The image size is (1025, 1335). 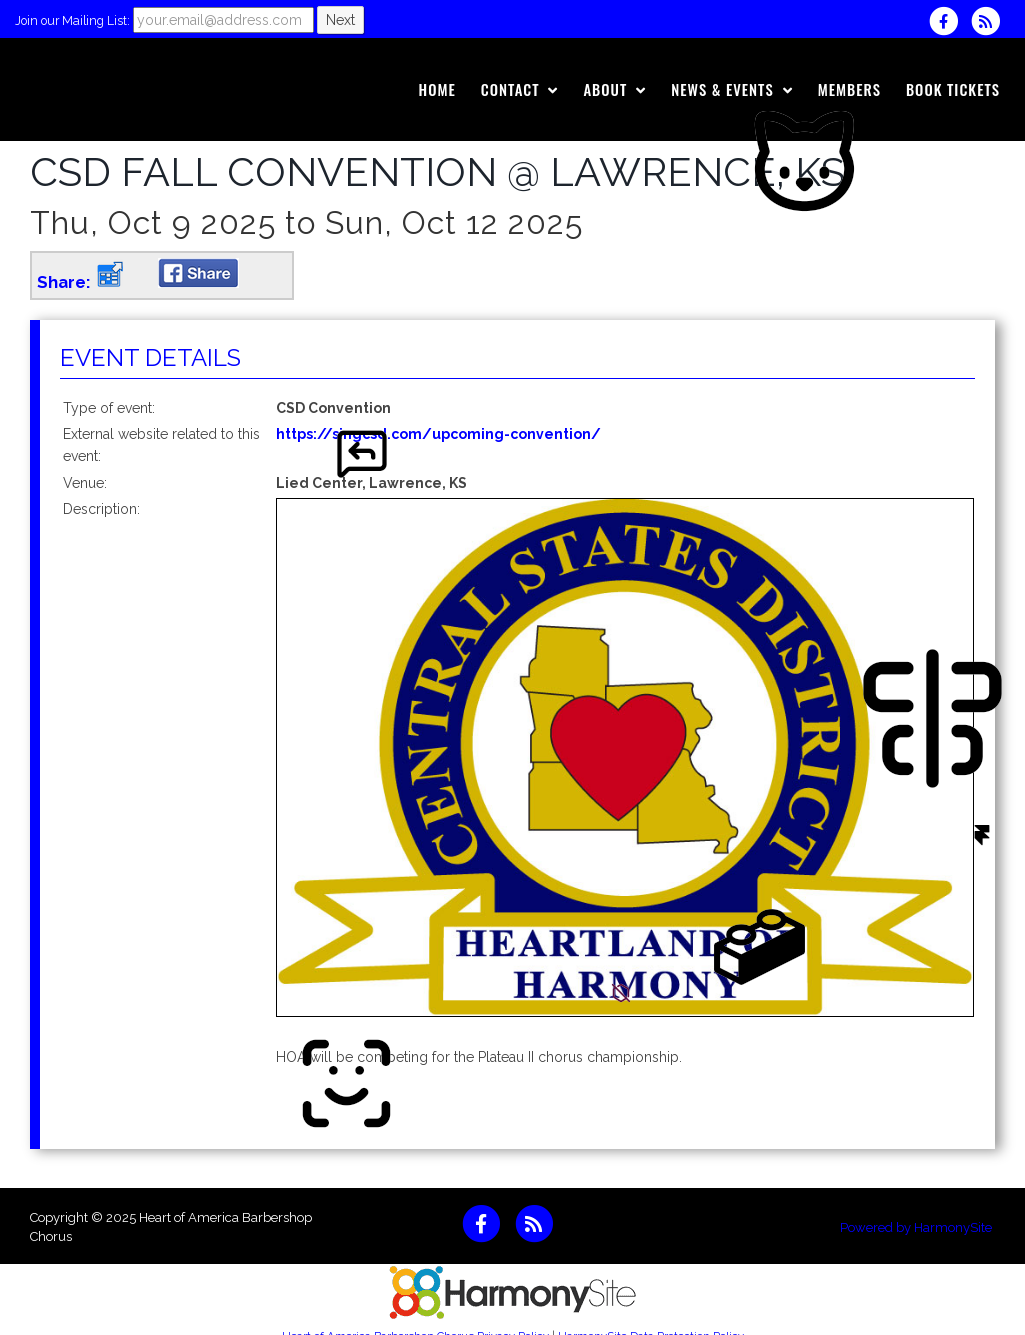 I want to click on reply to a message, so click(x=362, y=453).